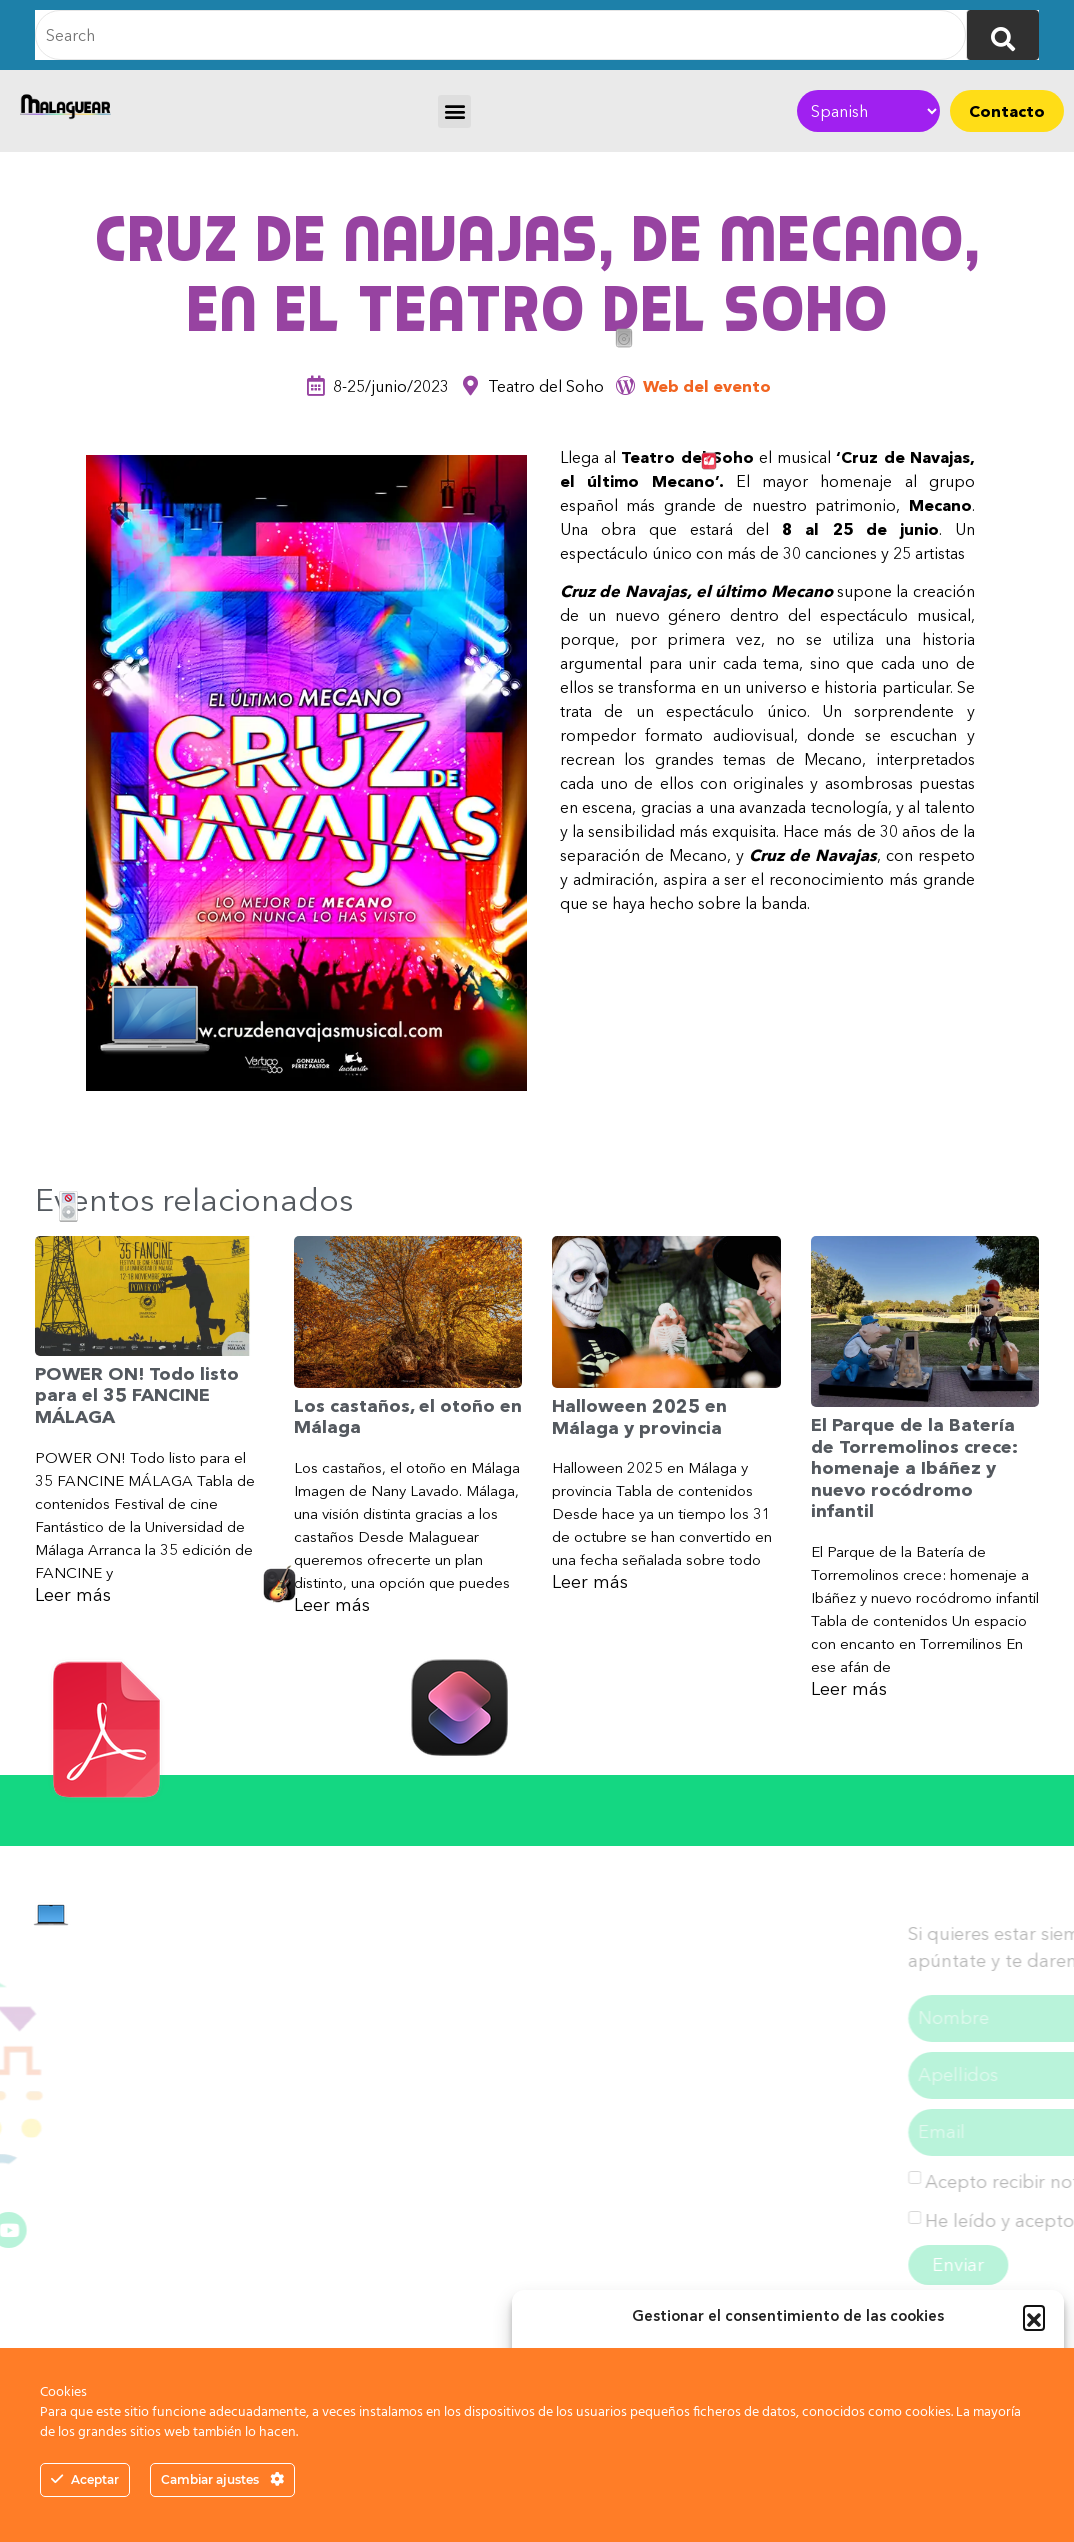 The width and height of the screenshot is (1074, 2542). What do you see at coordinates (106, 1729) in the screenshot?
I see `a pdf document file` at bounding box center [106, 1729].